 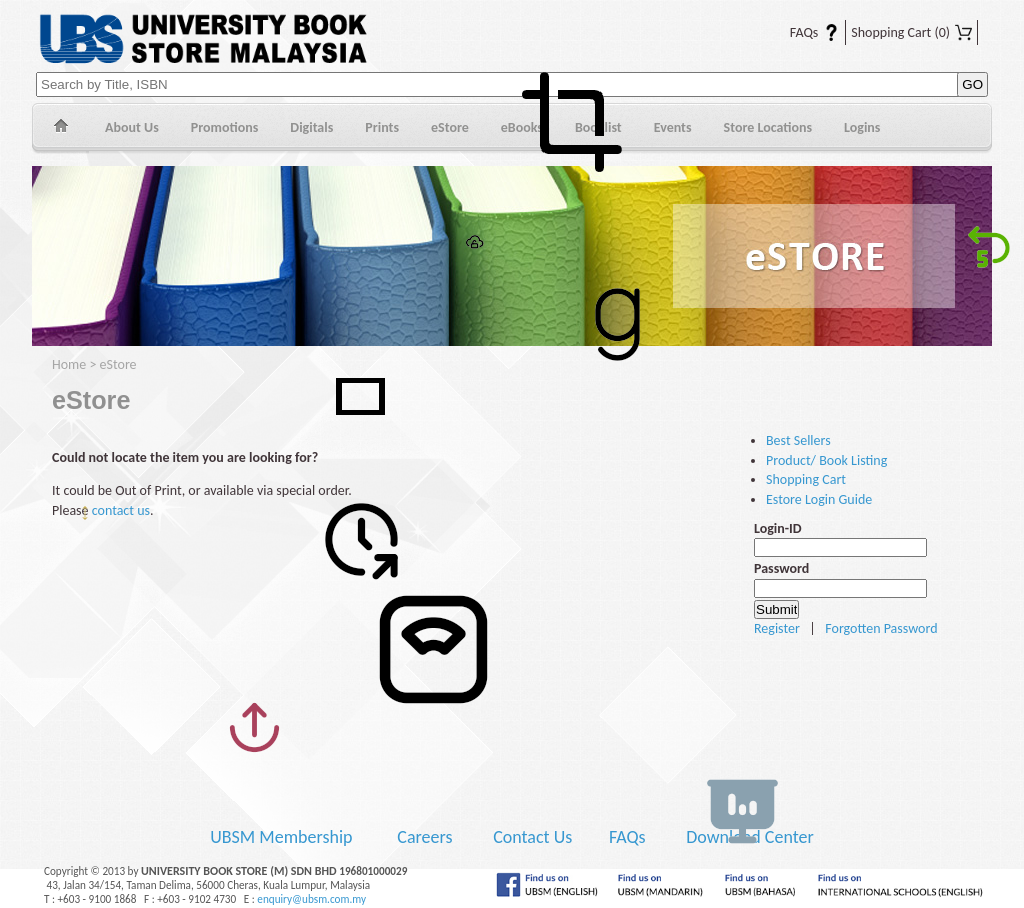 What do you see at coordinates (361, 539) in the screenshot?
I see `share a scheduled event or time` at bounding box center [361, 539].